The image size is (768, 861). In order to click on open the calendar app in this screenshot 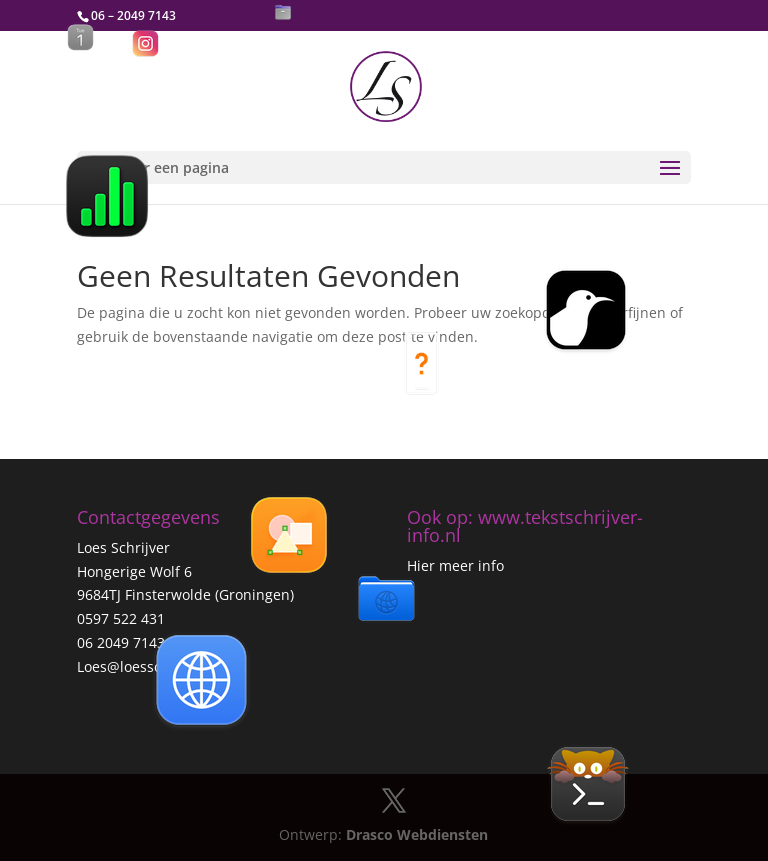, I will do `click(80, 37)`.